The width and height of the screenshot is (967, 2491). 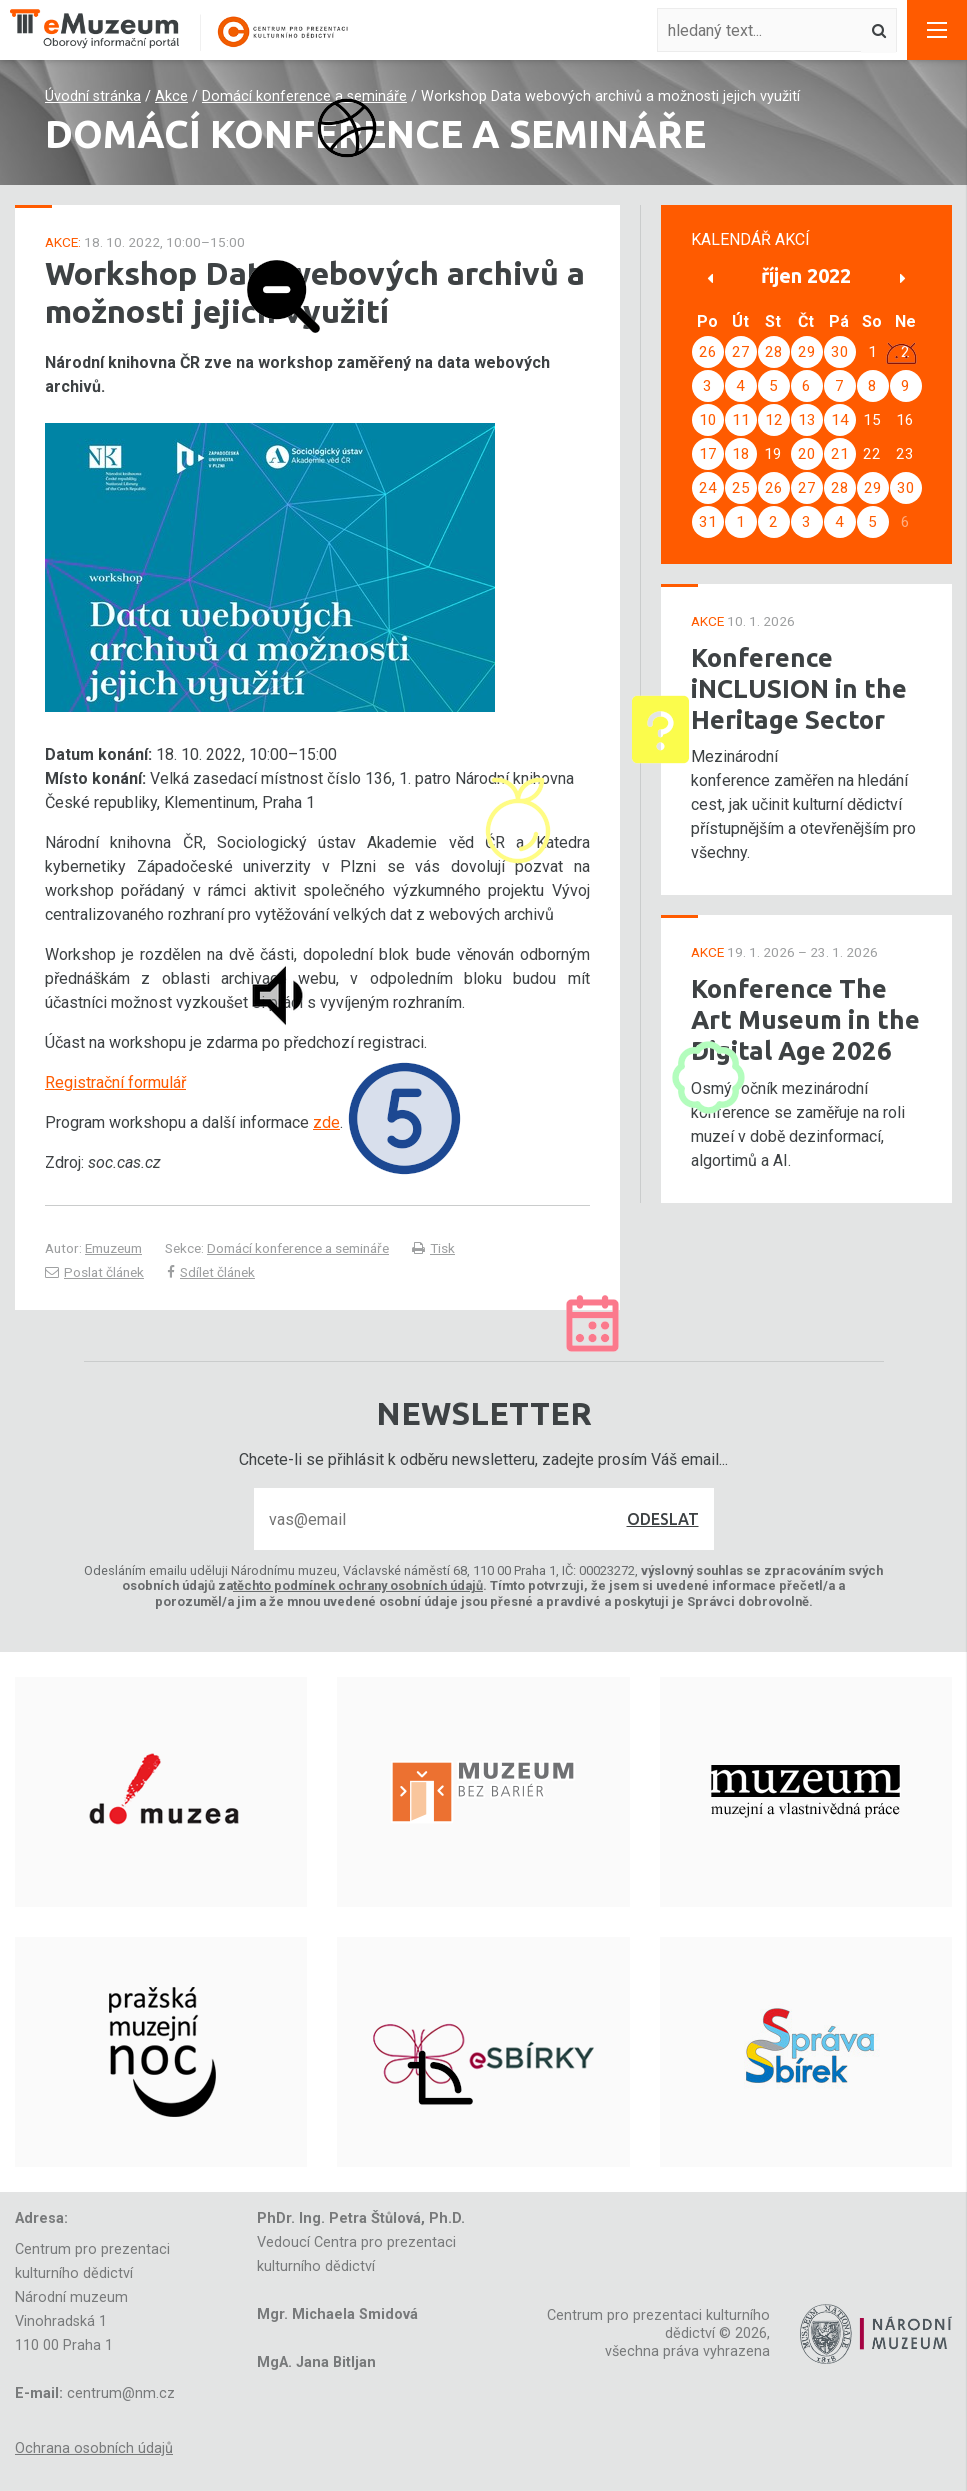 I want to click on indicates a badge or achievement placeholder, so click(x=708, y=1077).